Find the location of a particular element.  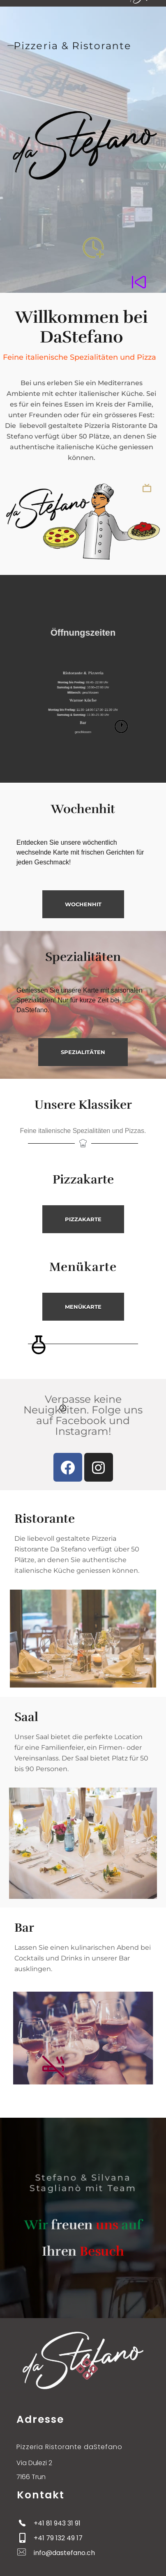

add a new timer or alarm is located at coordinates (93, 248).